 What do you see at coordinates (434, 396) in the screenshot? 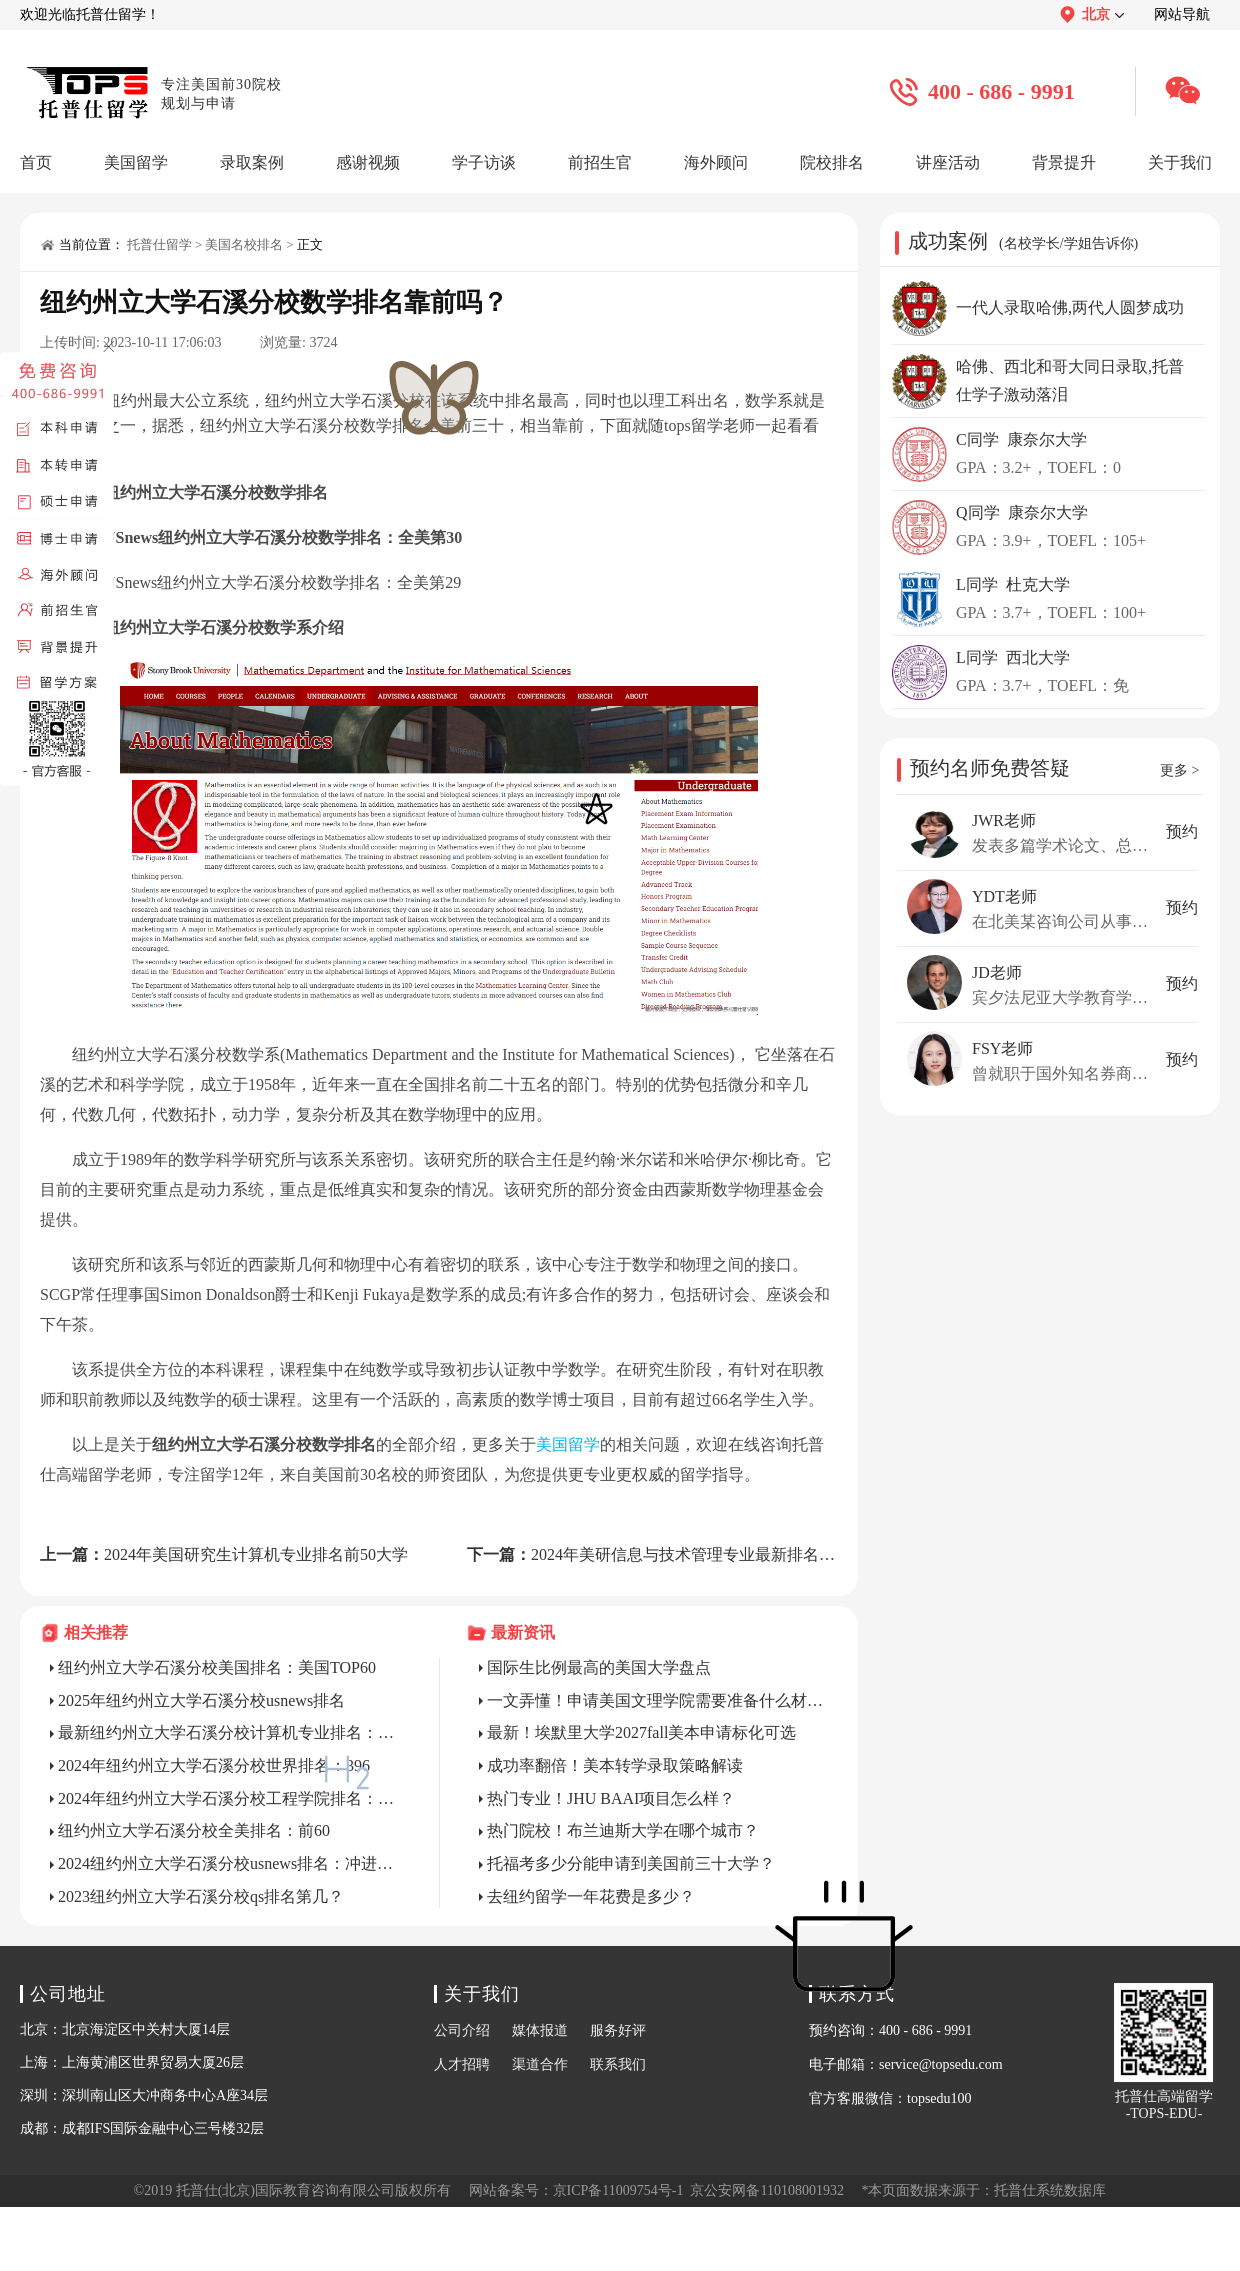
I see `indicates a transformation or metamorphosis feature` at bounding box center [434, 396].